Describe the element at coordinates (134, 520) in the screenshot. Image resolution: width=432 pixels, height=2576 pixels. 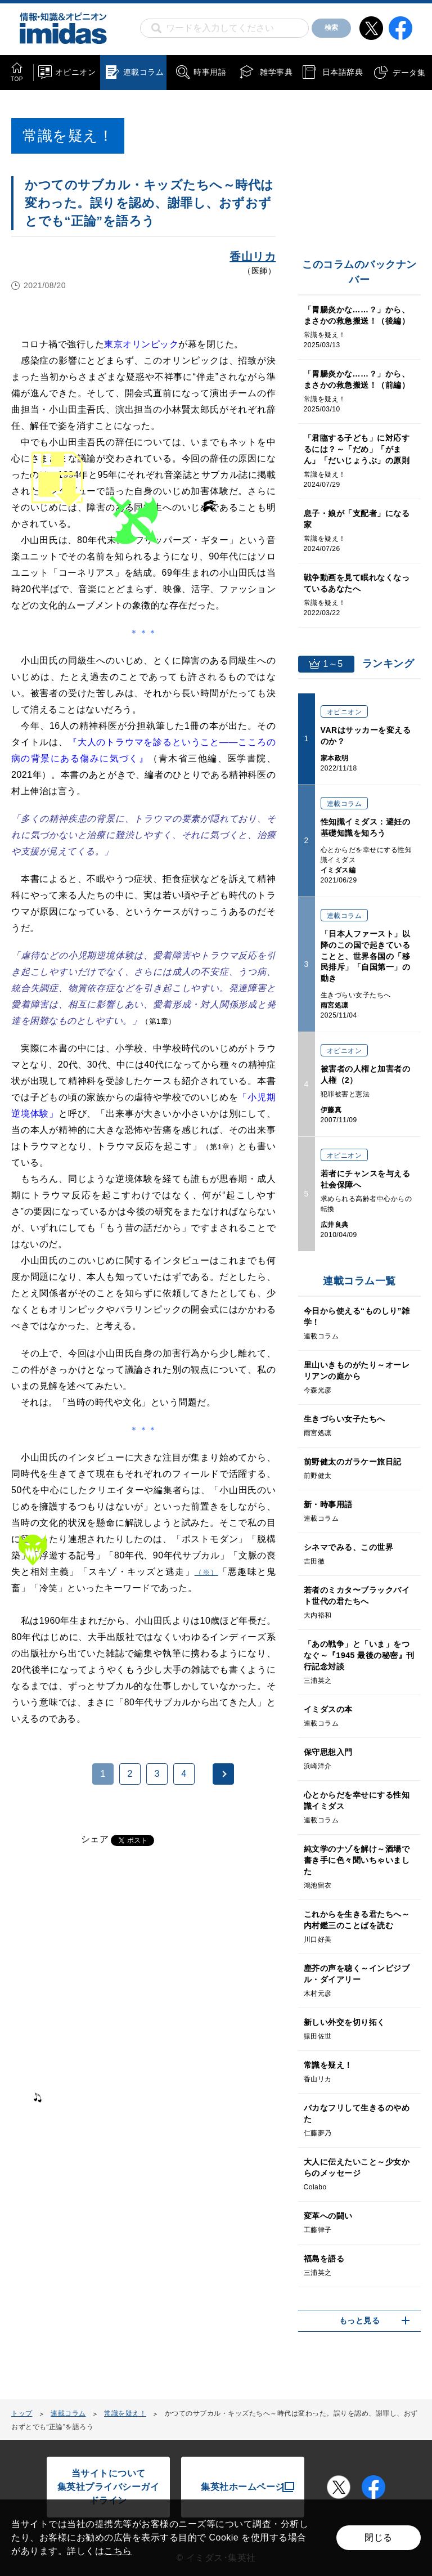
I see `equip a bat-themed blade weapon` at that location.